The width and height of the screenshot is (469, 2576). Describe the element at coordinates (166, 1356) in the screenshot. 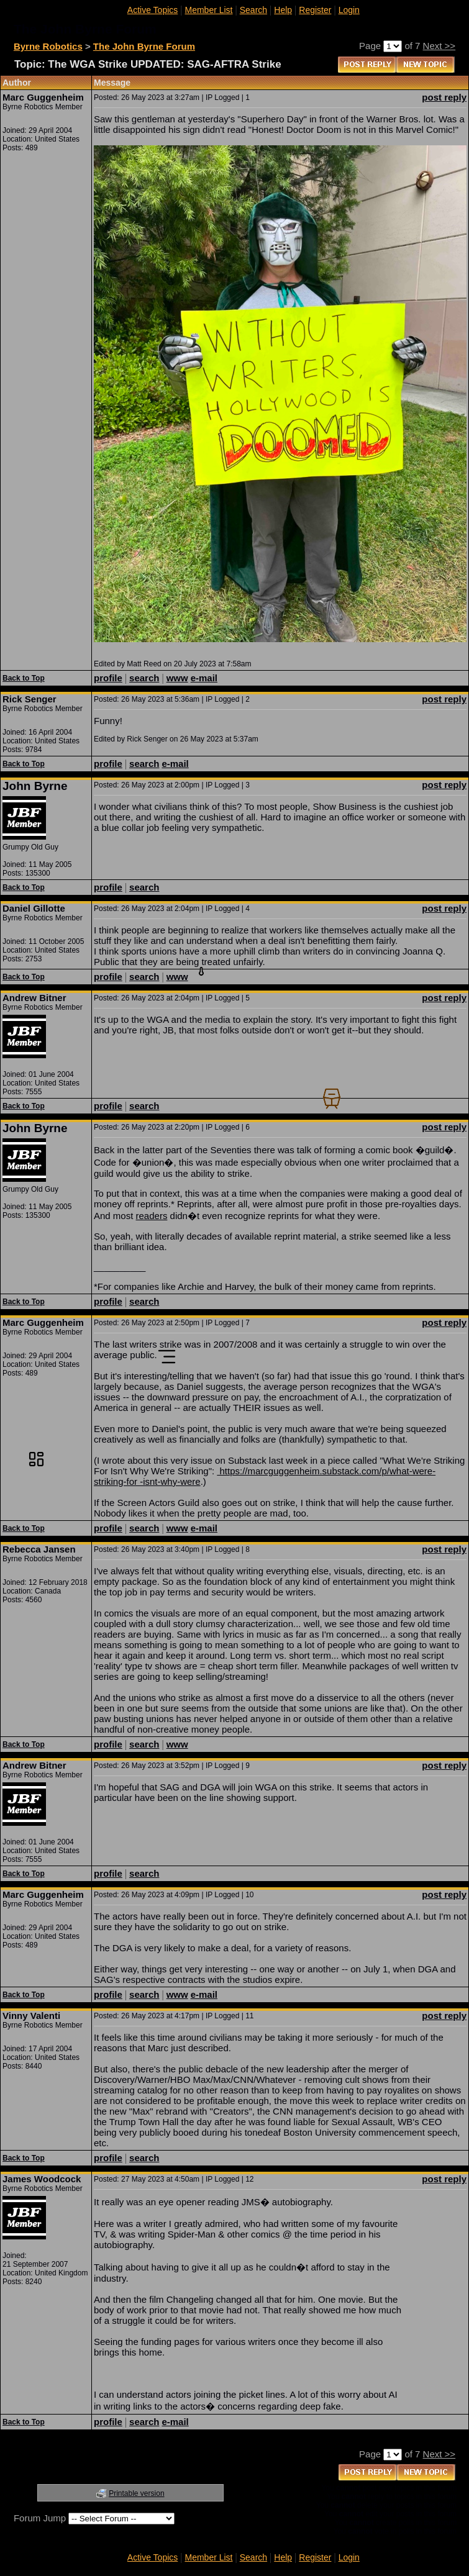

I see `align text to the right edge` at that location.